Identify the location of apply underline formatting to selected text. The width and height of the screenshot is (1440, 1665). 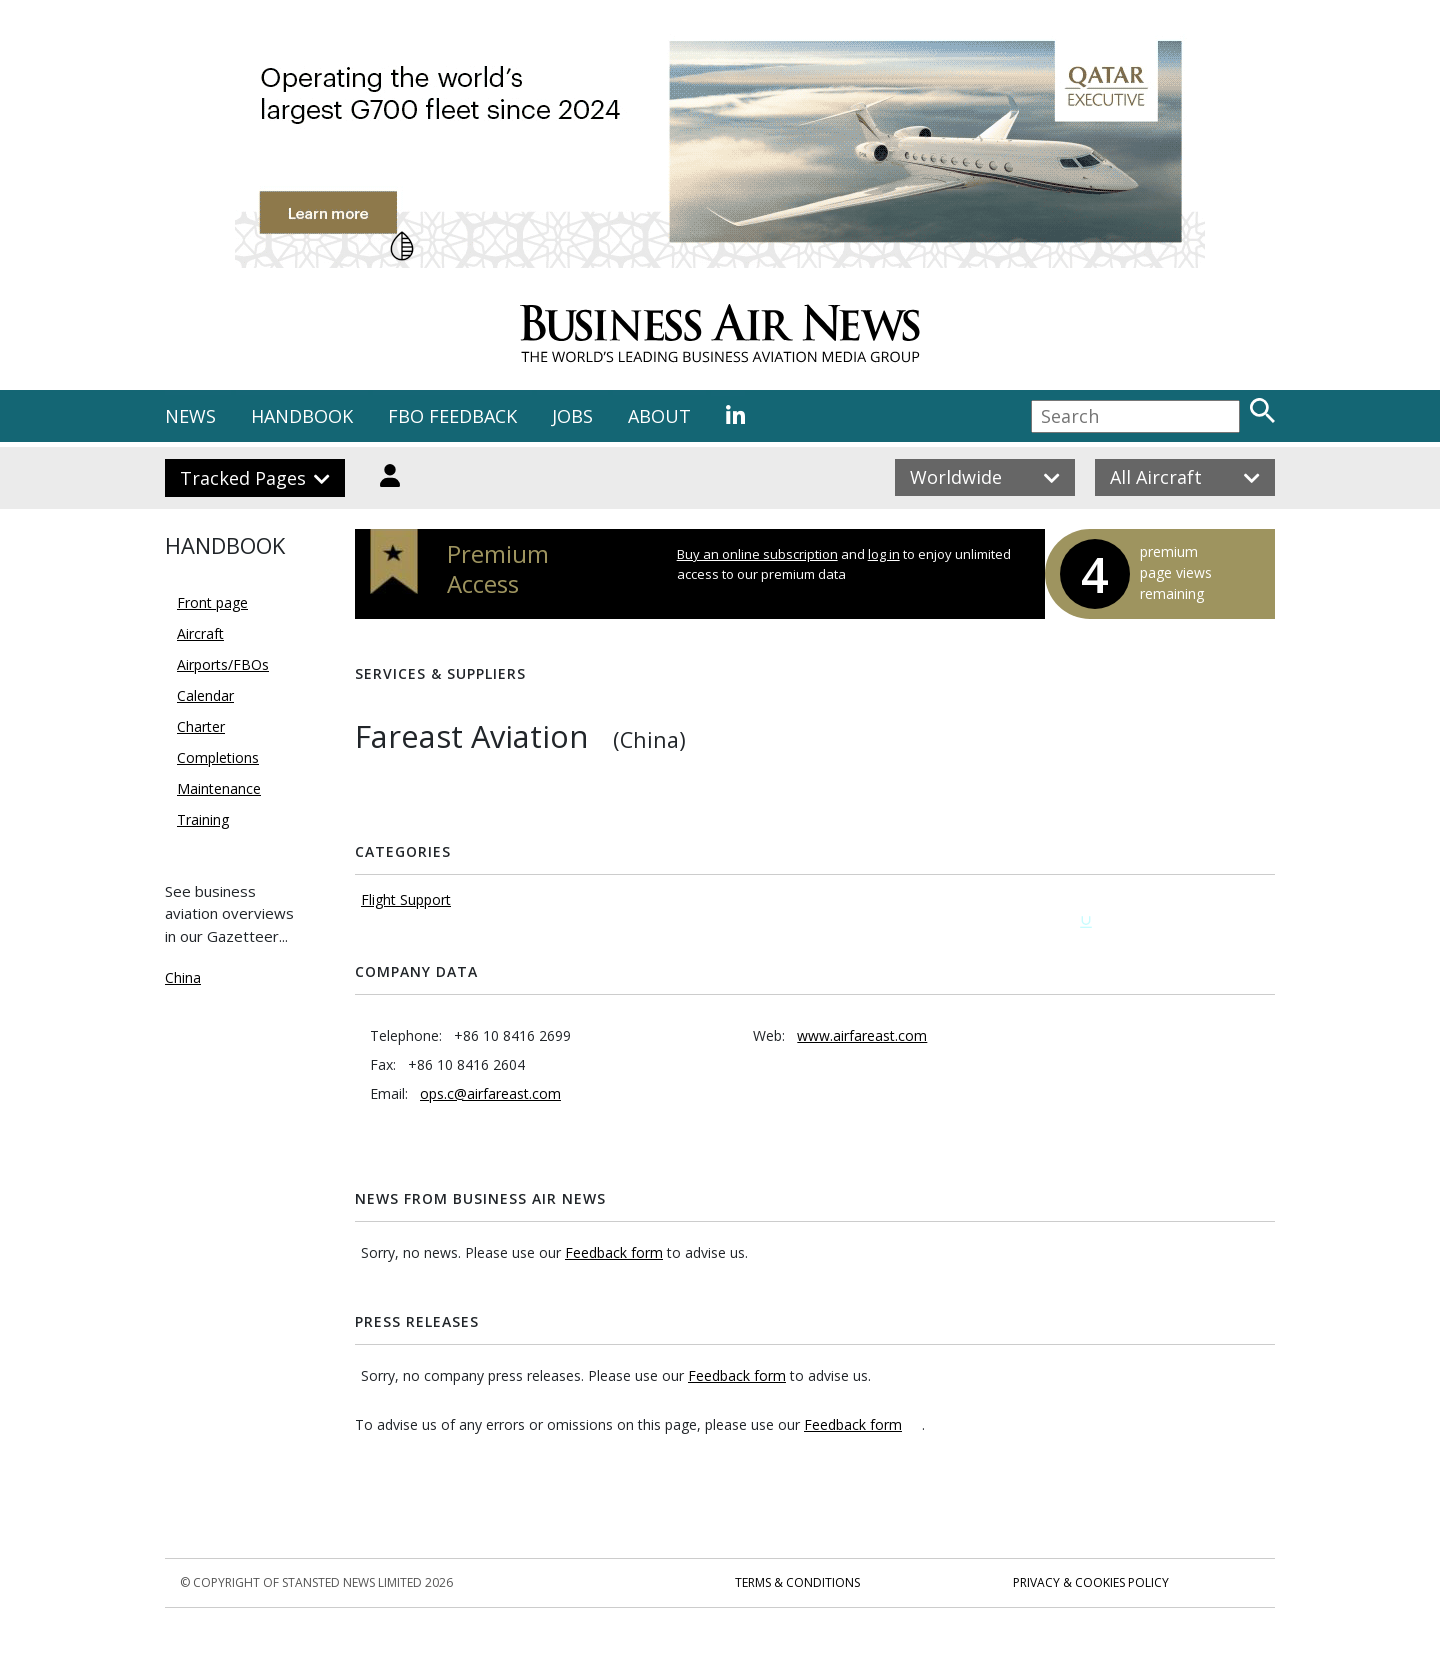
(1086, 922).